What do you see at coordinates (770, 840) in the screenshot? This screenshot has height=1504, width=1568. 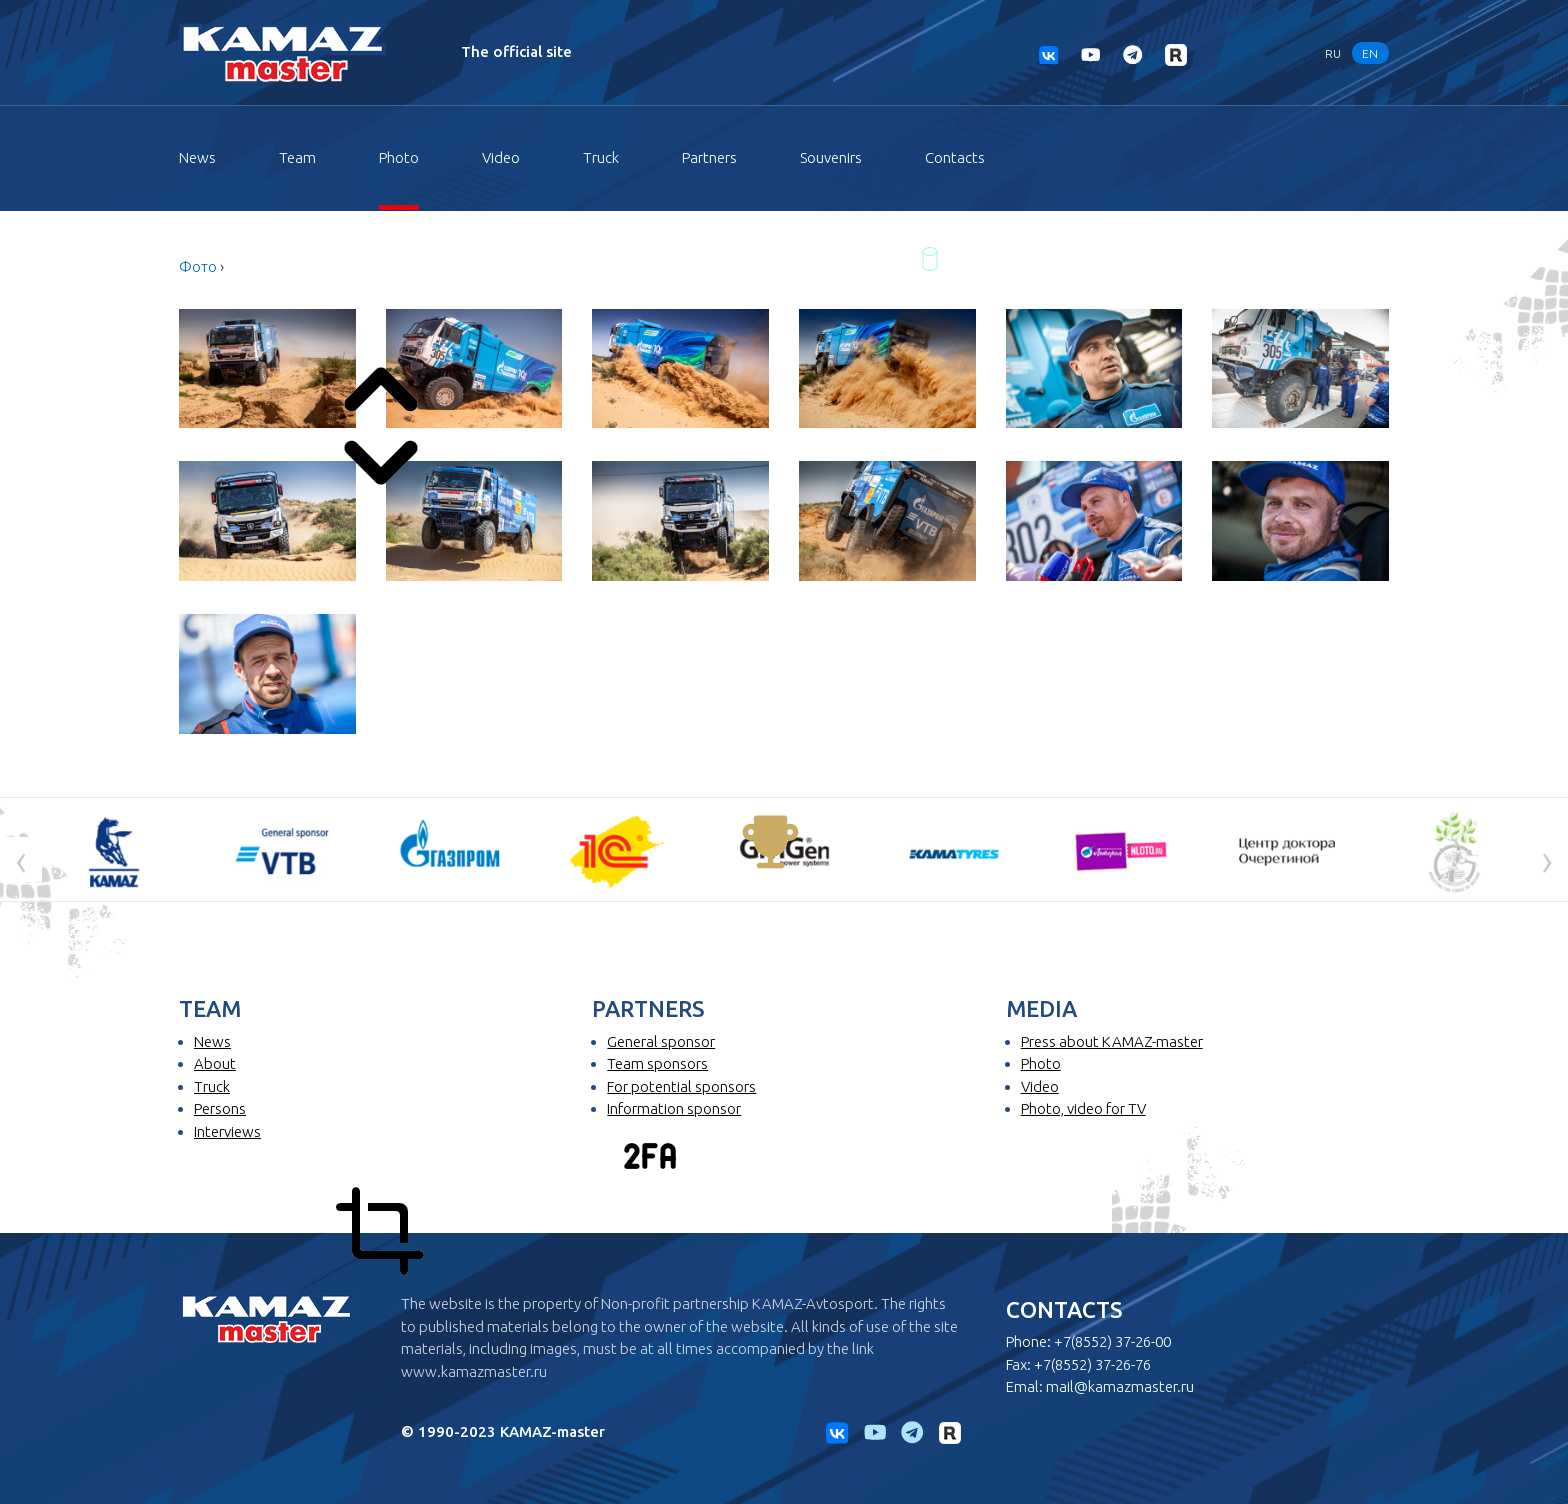 I see `view achievements or awards` at bounding box center [770, 840].